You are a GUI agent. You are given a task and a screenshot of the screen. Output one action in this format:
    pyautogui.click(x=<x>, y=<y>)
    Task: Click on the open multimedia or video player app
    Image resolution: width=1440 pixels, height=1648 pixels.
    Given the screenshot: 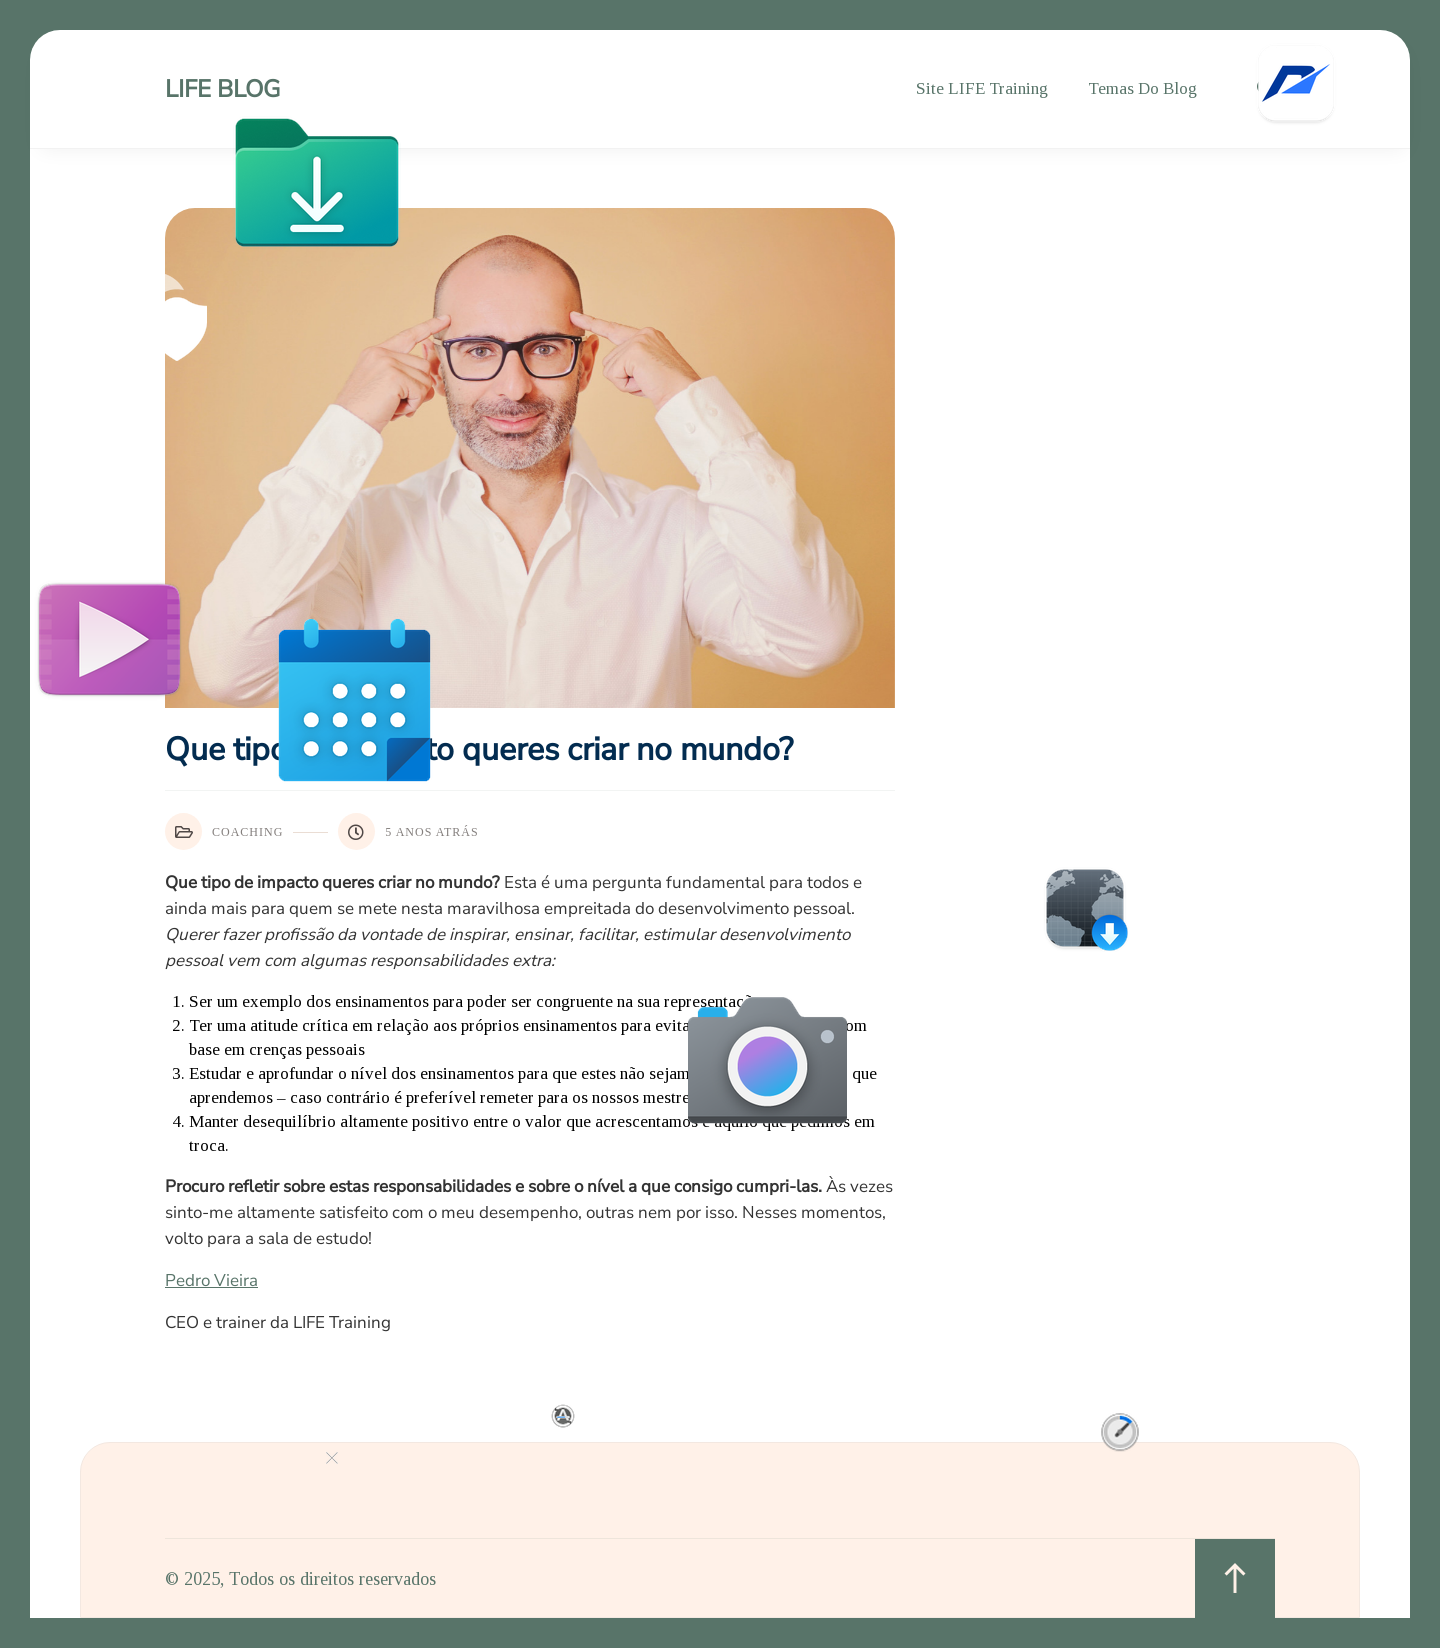 What is the action you would take?
    pyautogui.click(x=109, y=639)
    